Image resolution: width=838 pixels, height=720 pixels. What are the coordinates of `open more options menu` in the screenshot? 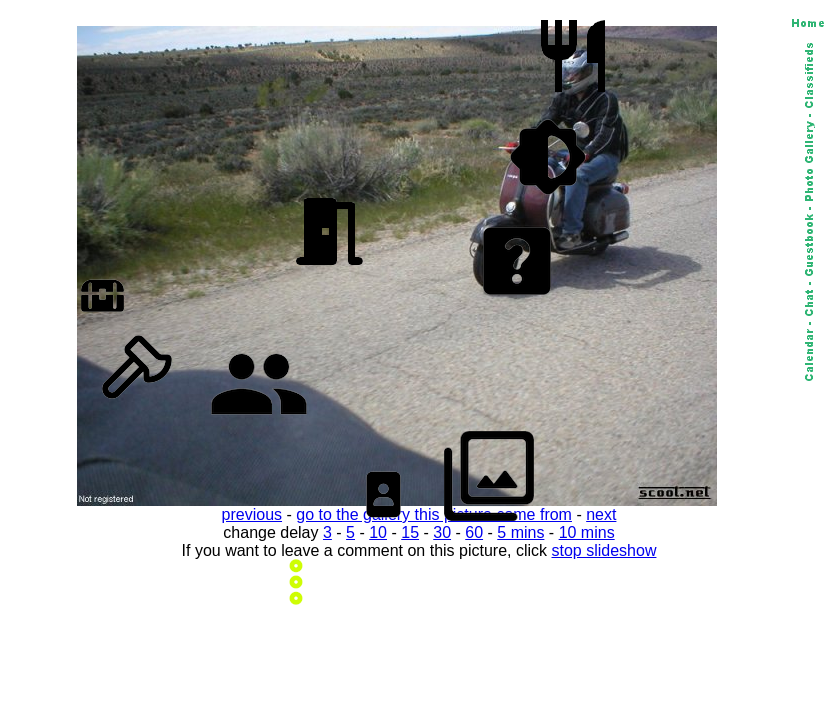 It's located at (296, 582).